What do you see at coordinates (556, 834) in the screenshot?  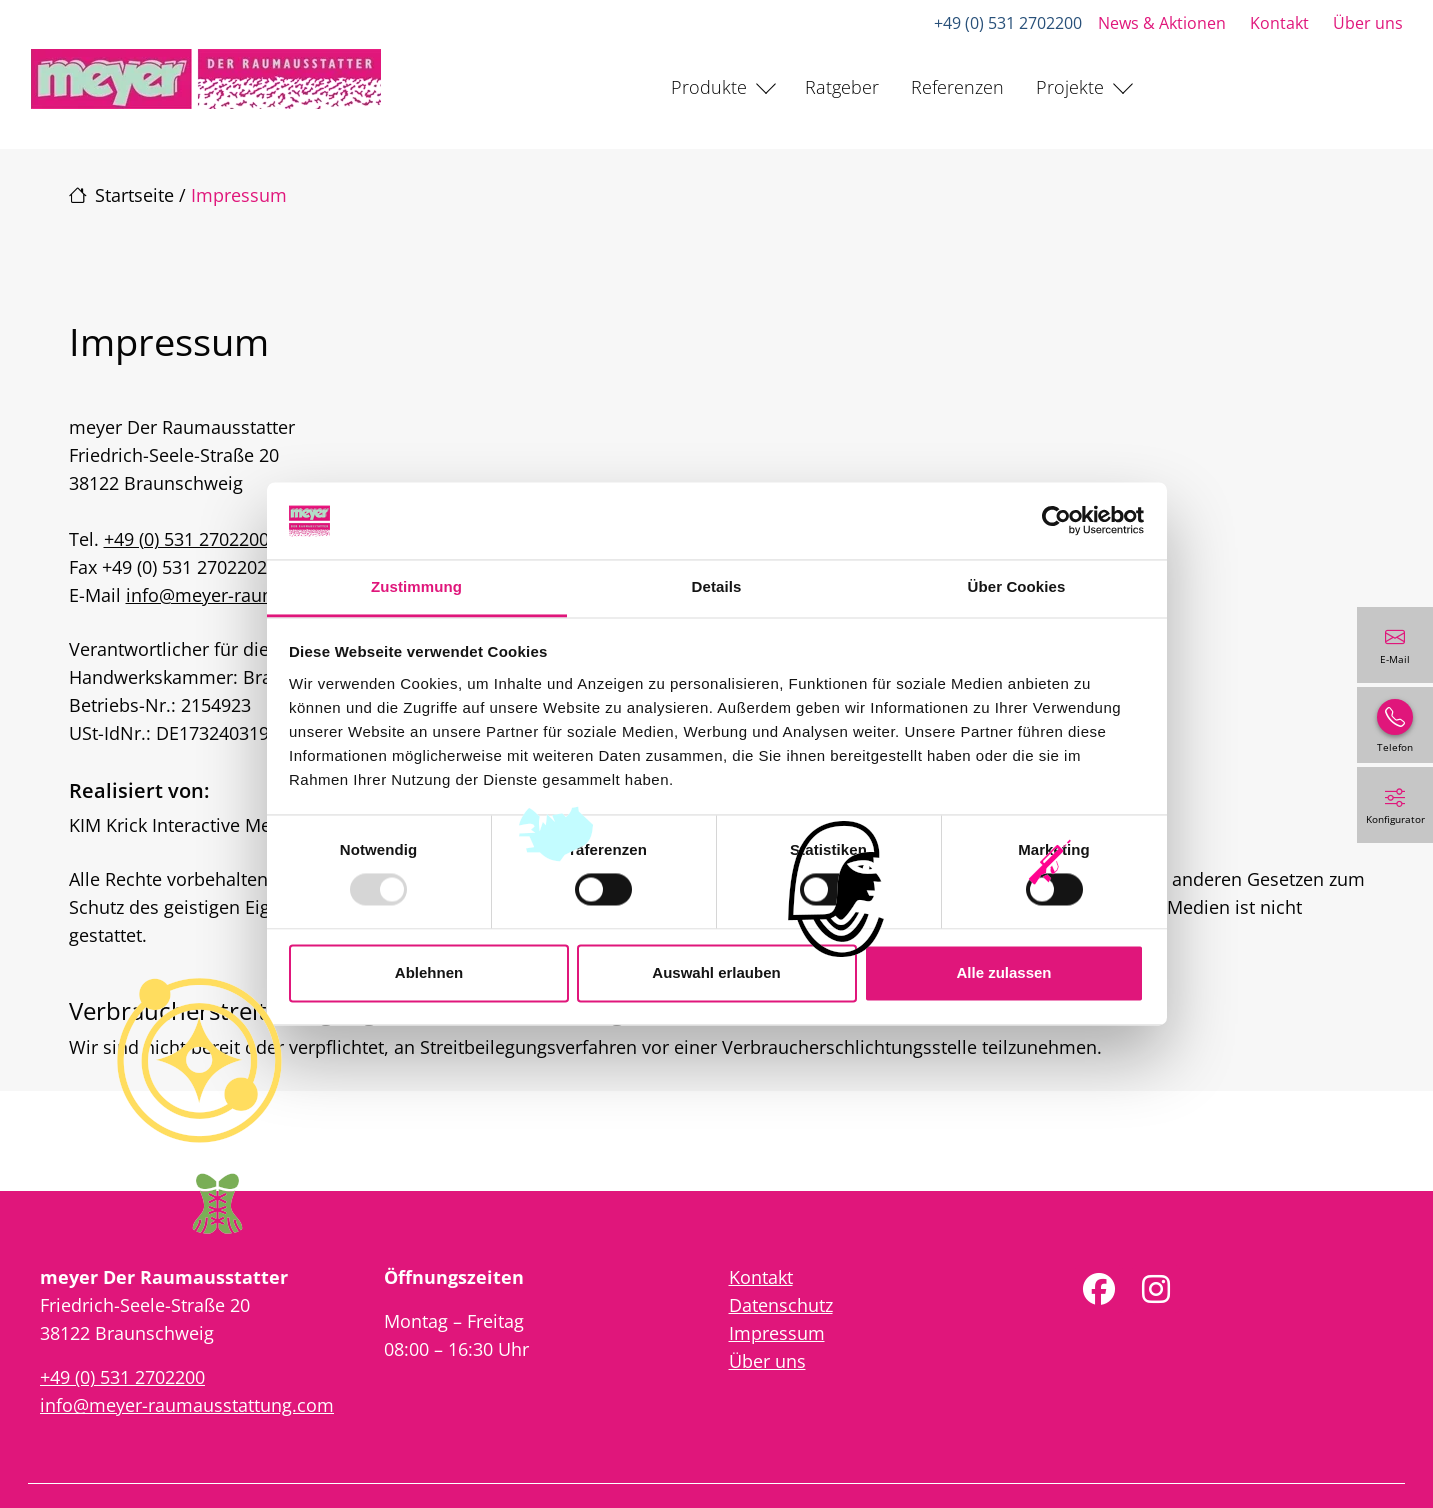 I see `select iceland as a country or region` at bounding box center [556, 834].